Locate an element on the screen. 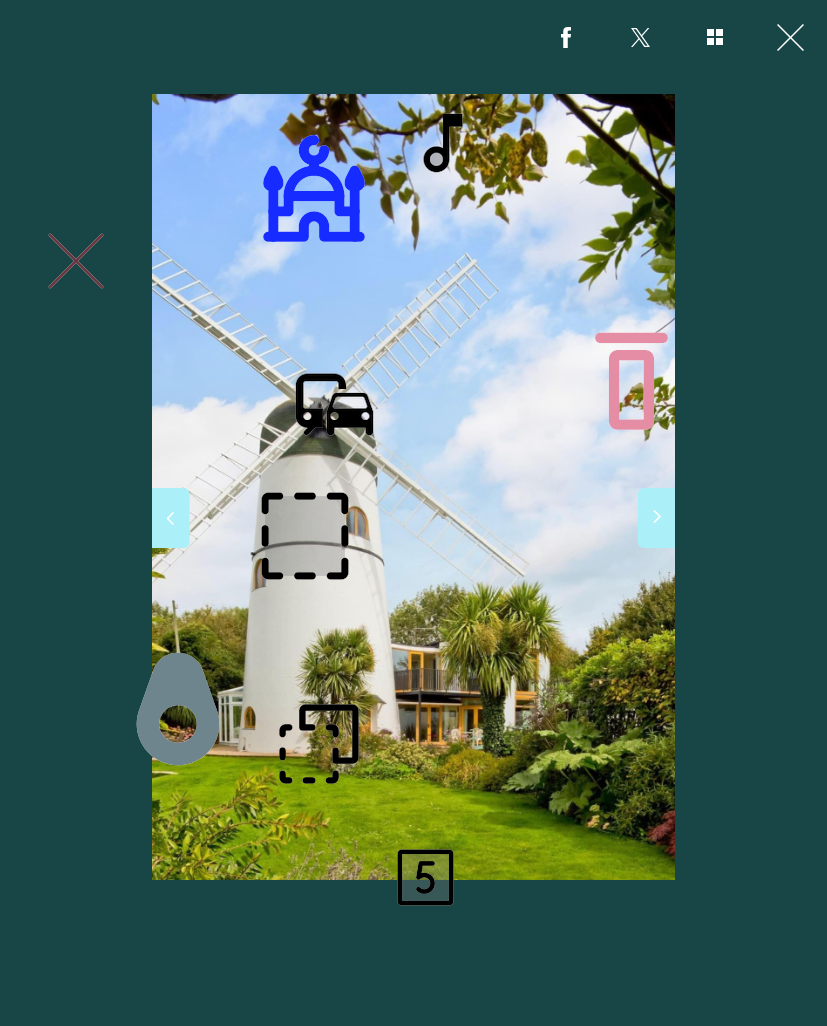  view commute options is located at coordinates (334, 404).